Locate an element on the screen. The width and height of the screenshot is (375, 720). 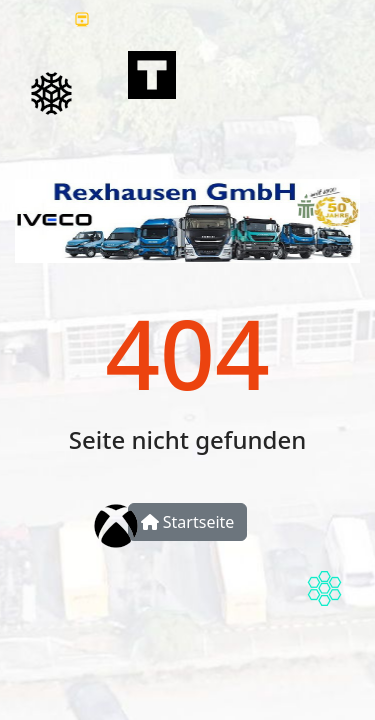
visit Red Candle Games website or store page is located at coordinates (306, 206).